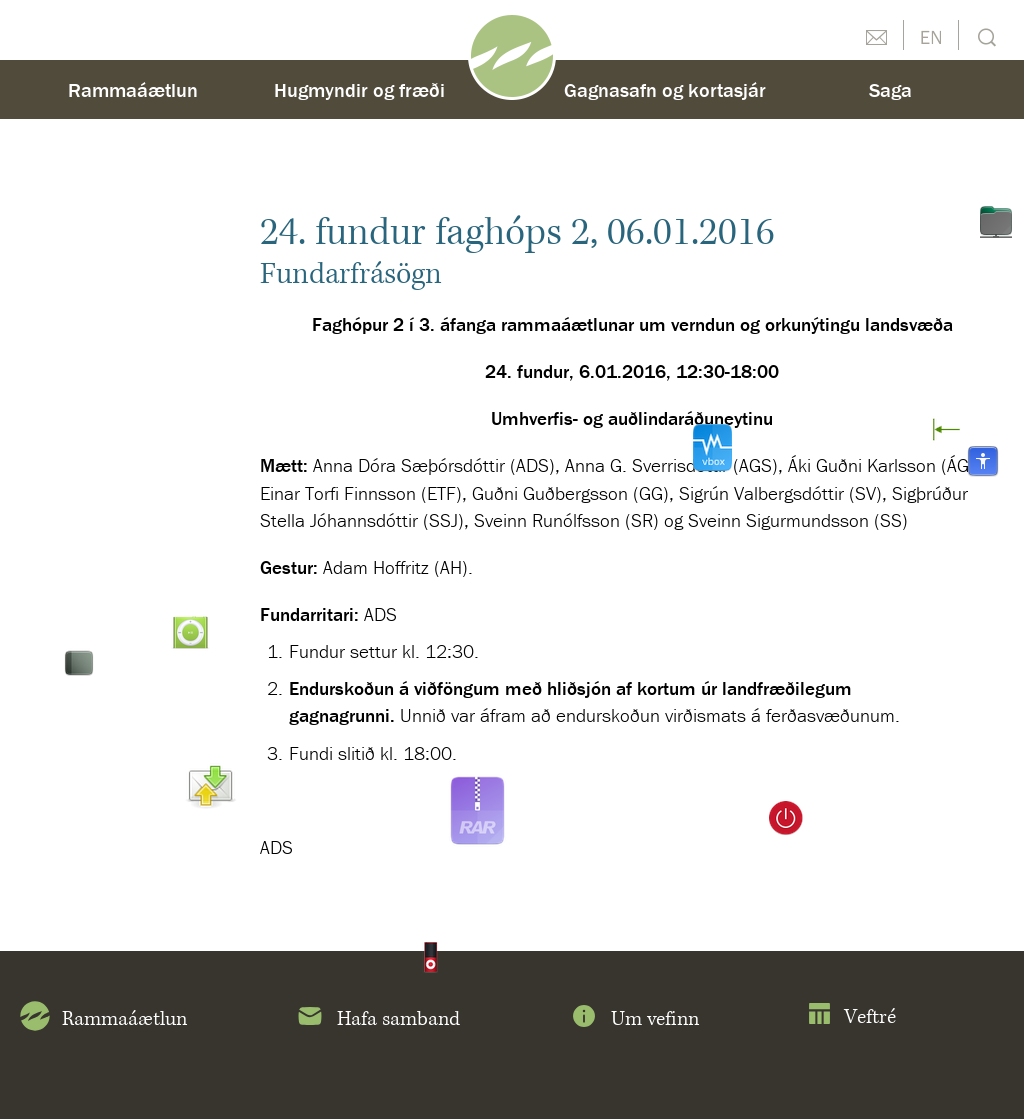 This screenshot has width=1024, height=1119. What do you see at coordinates (996, 222) in the screenshot?
I see `access a remote or network folder` at bounding box center [996, 222].